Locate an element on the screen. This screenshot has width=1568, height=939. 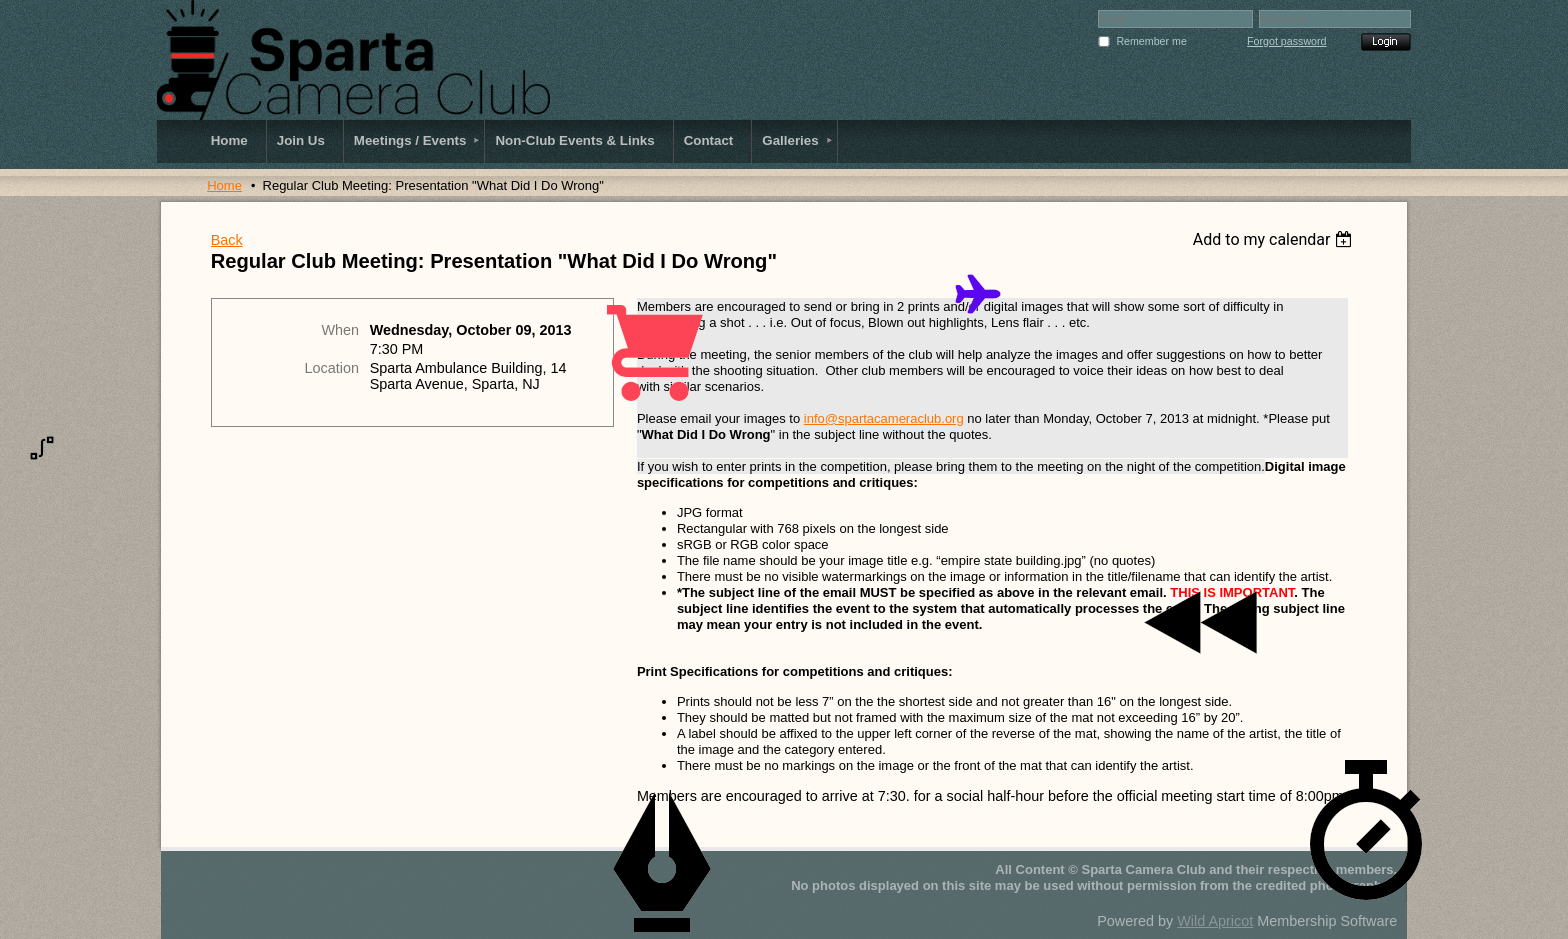
enable airplane mode is located at coordinates (978, 294).